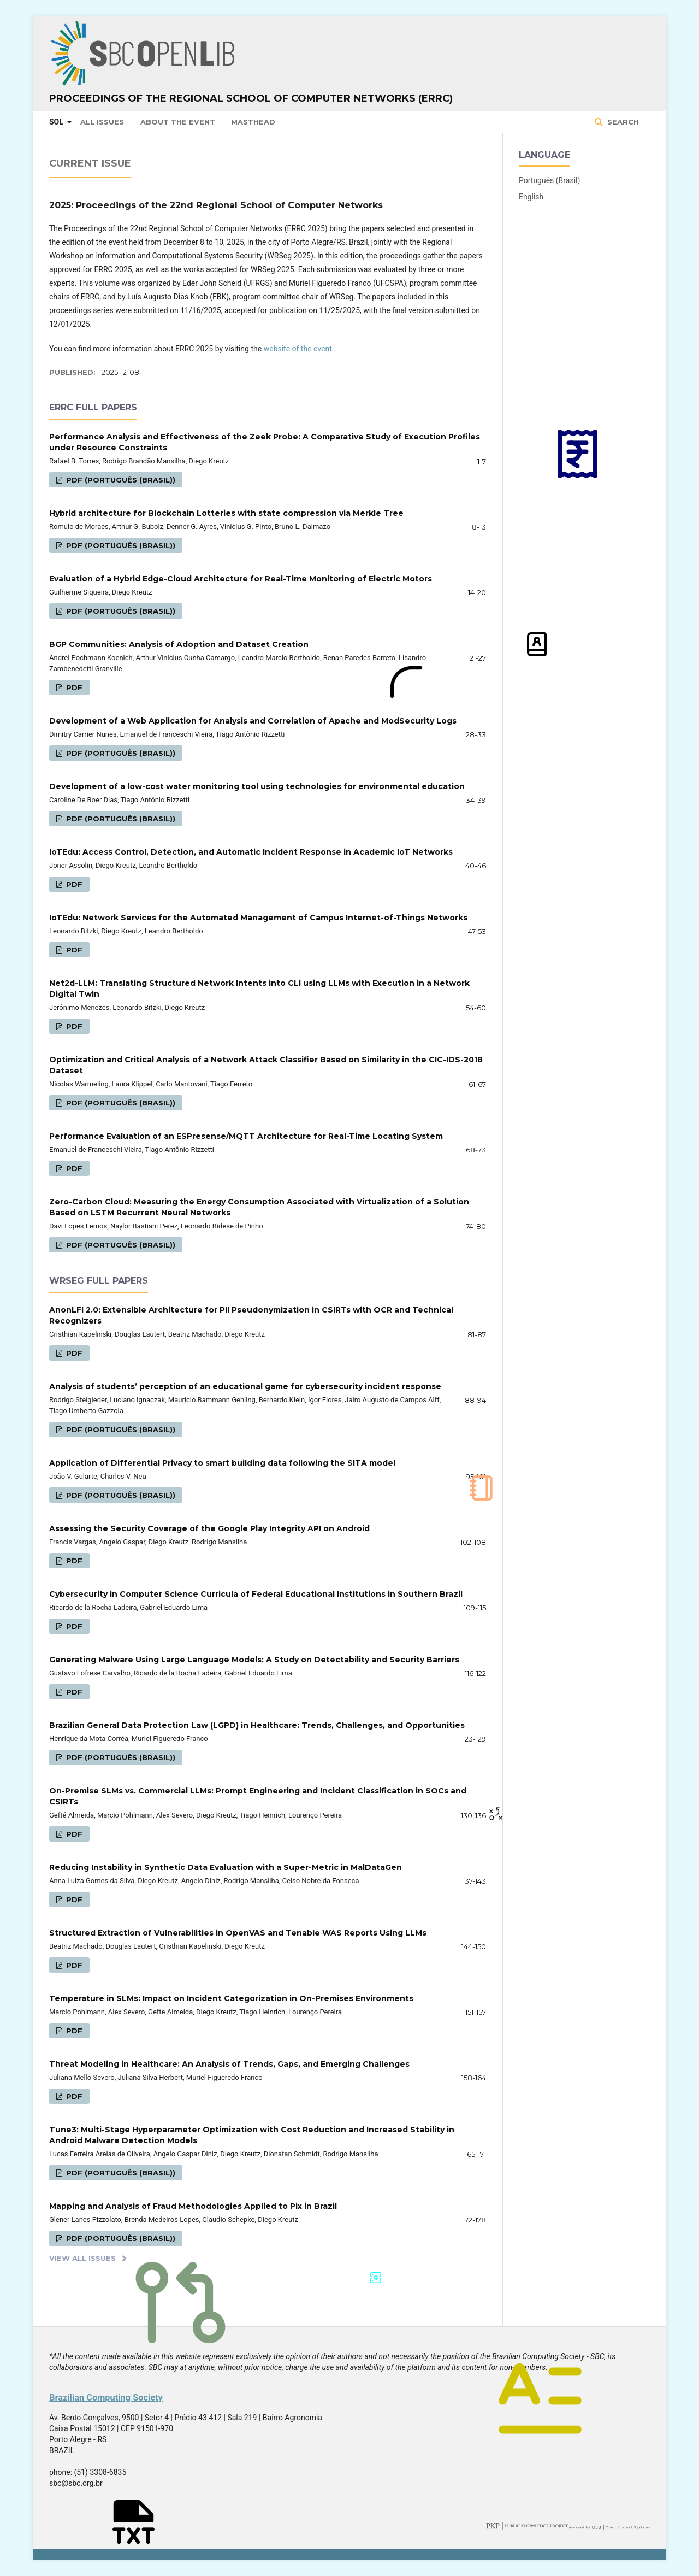  What do you see at coordinates (133, 2524) in the screenshot?
I see `open a plain text file` at bounding box center [133, 2524].